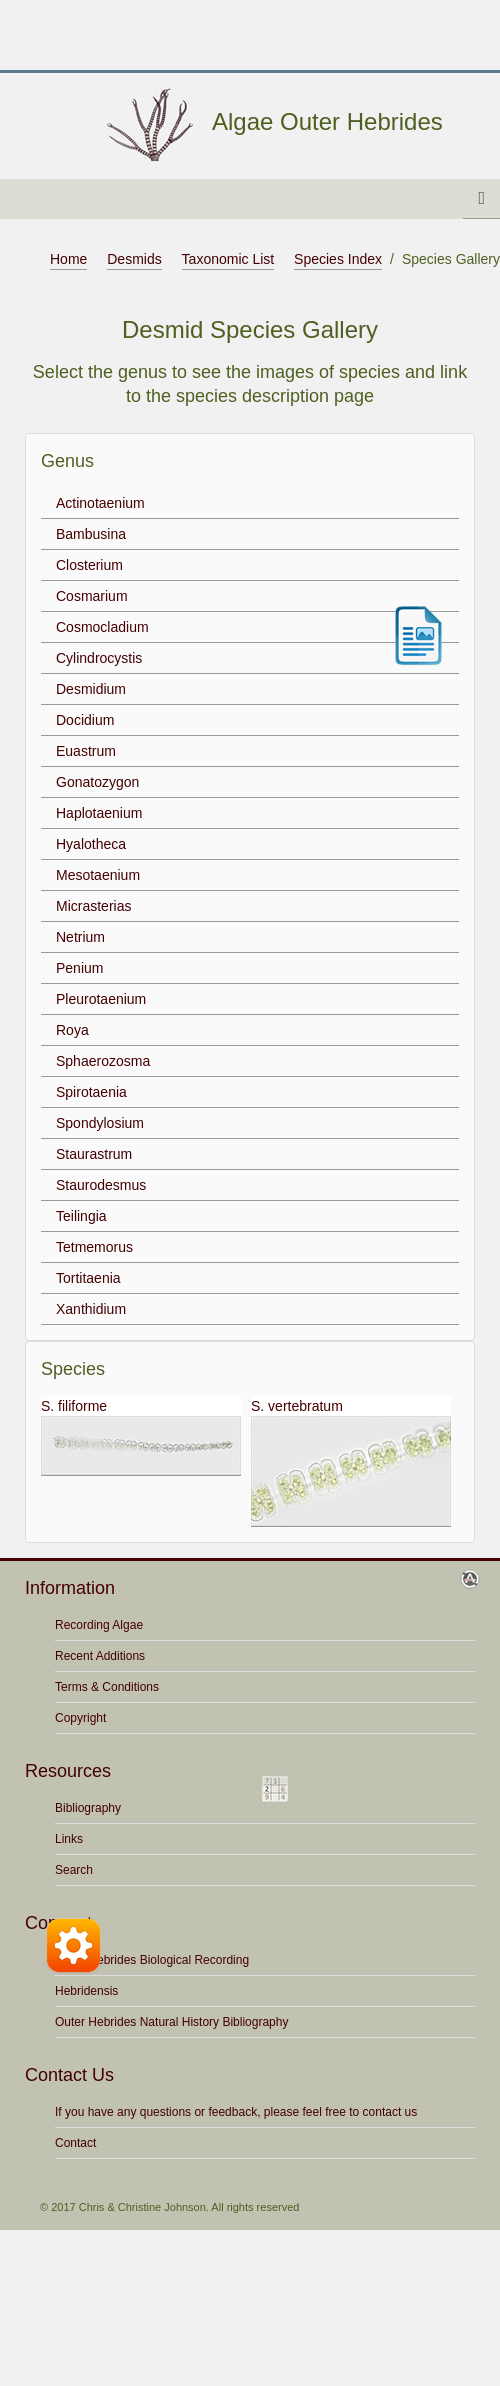 The width and height of the screenshot is (500, 2386). I want to click on open a libreoffice writer document, so click(418, 635).